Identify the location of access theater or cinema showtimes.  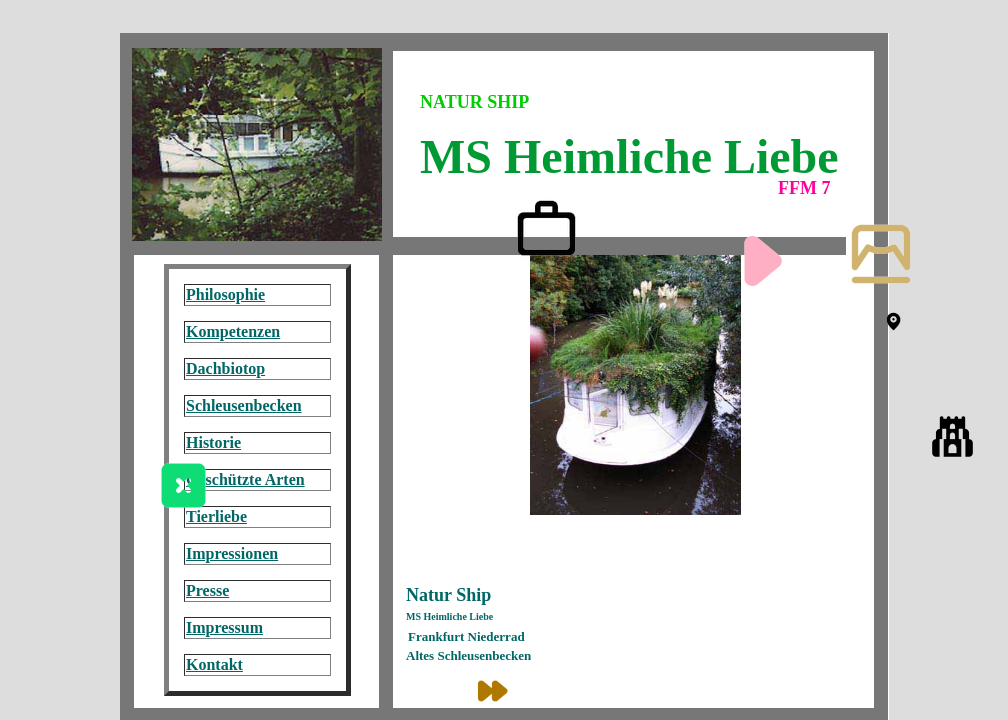
(881, 254).